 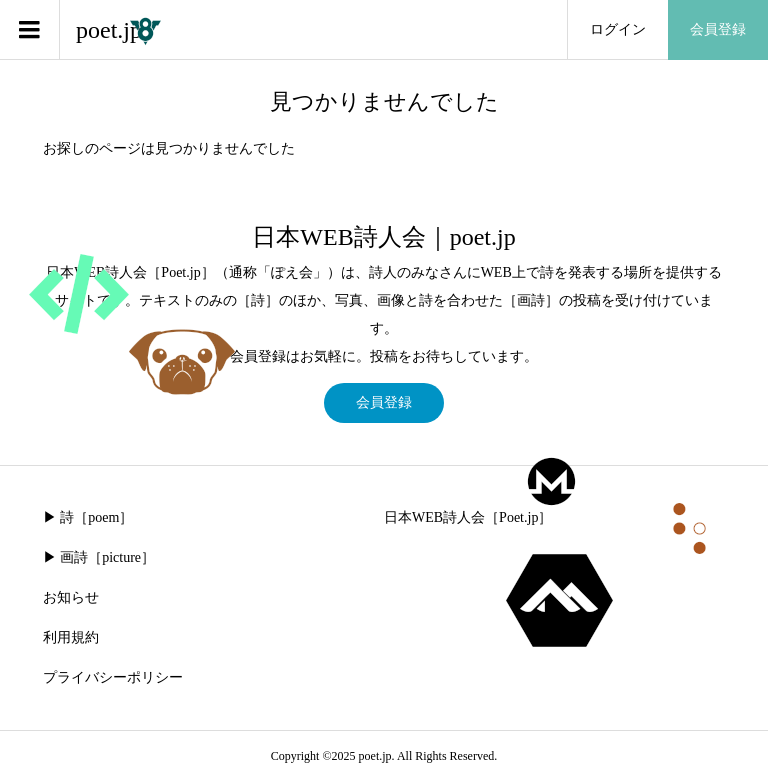 What do you see at coordinates (182, 362) in the screenshot?
I see `pug template engine logo` at bounding box center [182, 362].